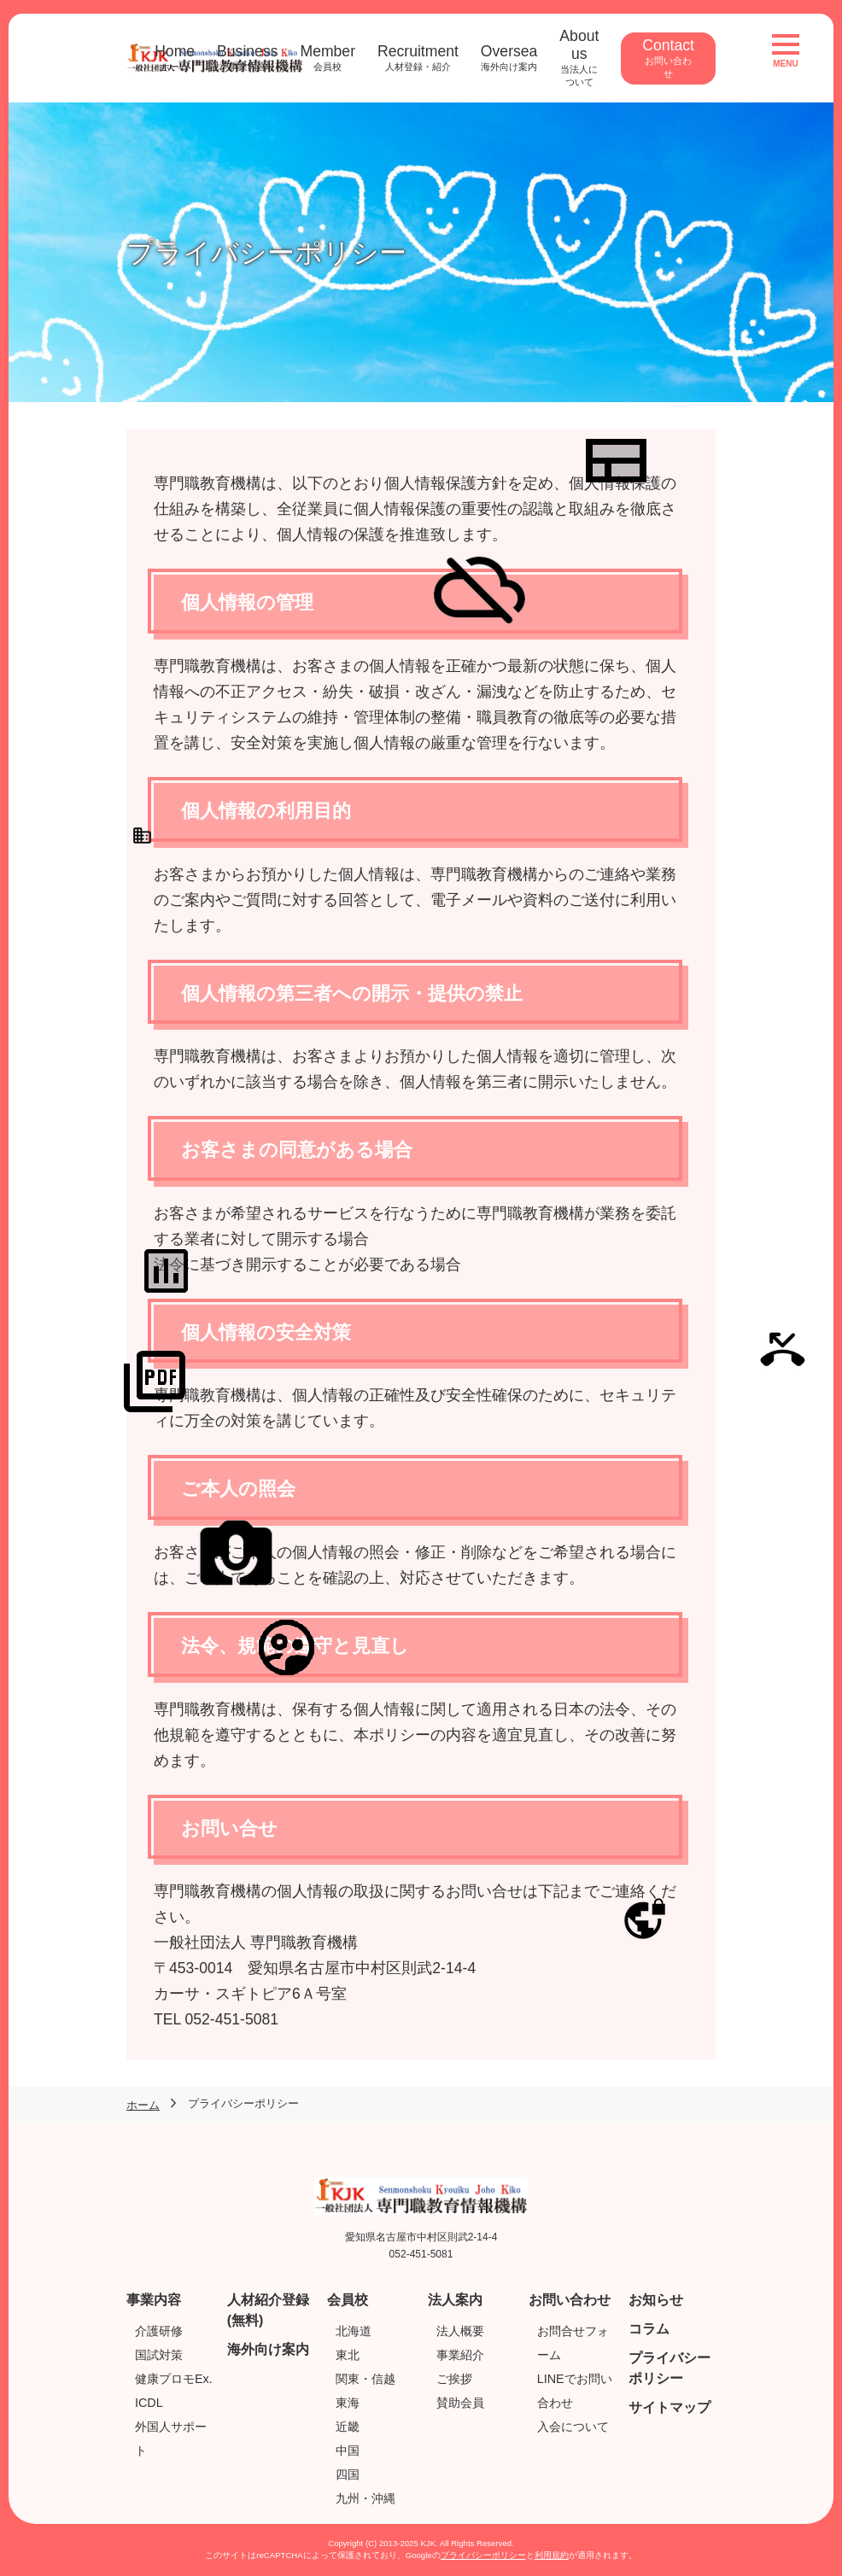 The width and height of the screenshot is (842, 2576). I want to click on view organization or company details, so click(142, 835).